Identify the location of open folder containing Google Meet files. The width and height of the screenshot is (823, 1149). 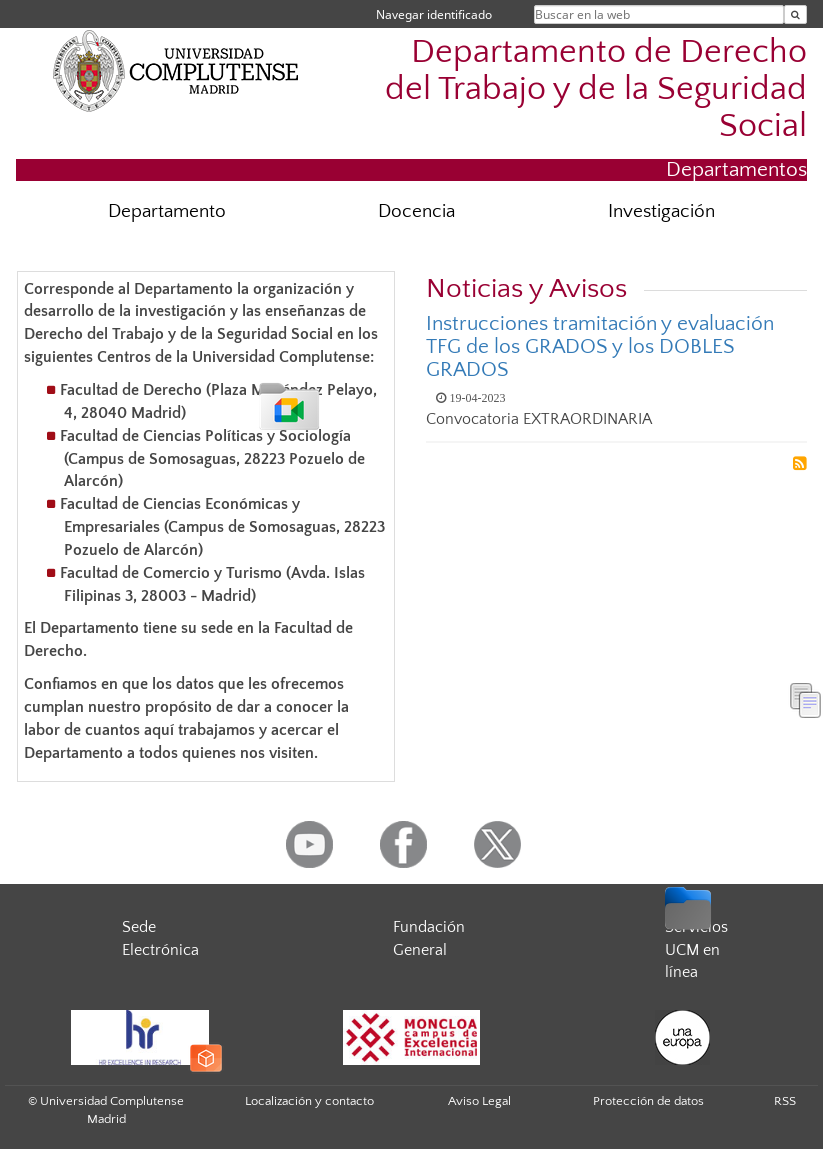
(289, 408).